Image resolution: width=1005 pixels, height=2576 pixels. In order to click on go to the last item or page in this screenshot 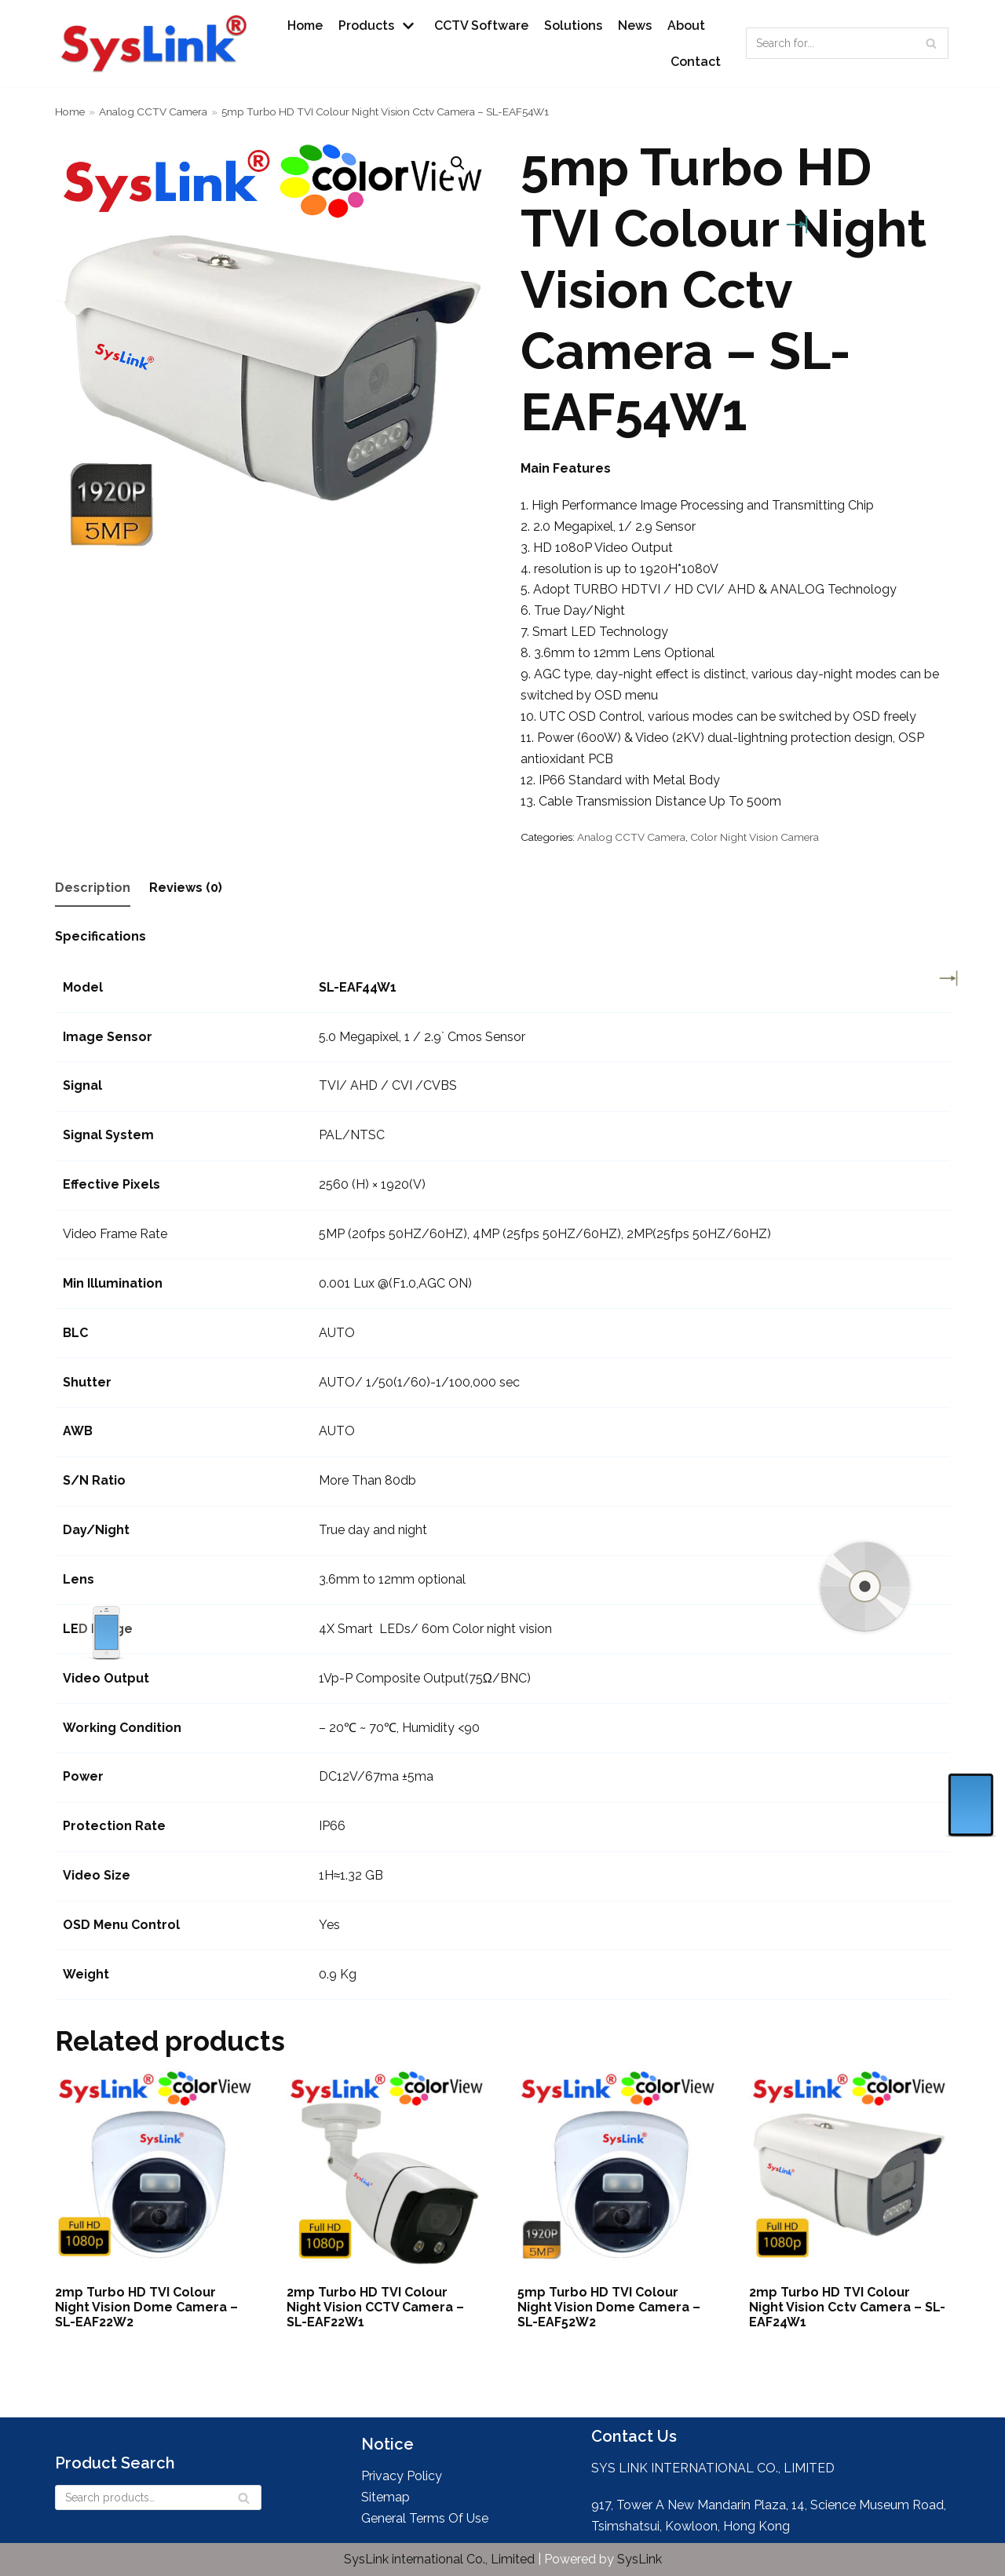, I will do `click(797, 225)`.